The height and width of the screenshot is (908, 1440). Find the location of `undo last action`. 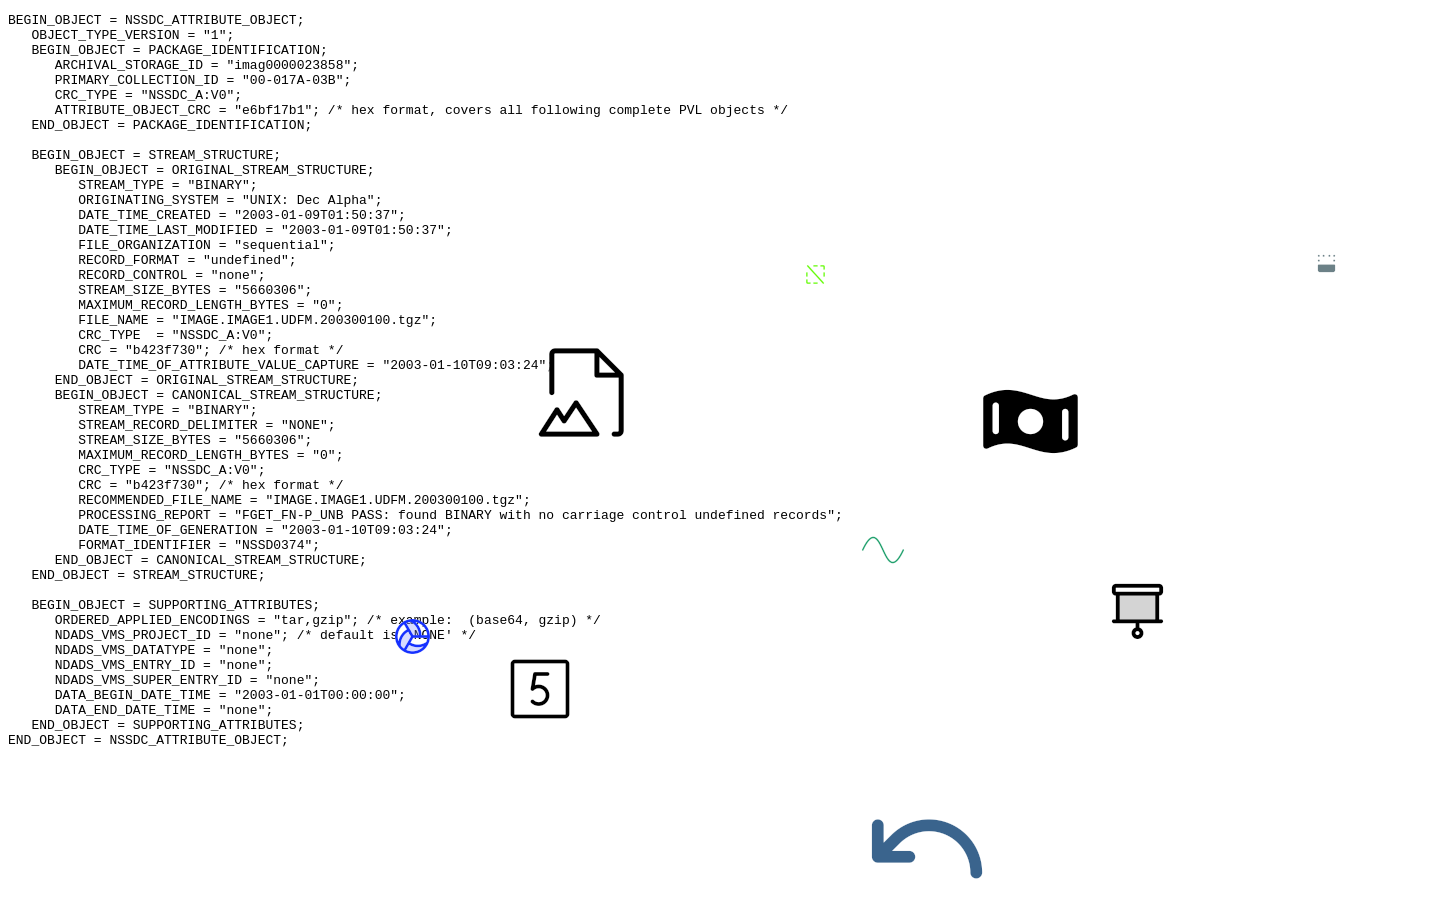

undo last action is located at coordinates (929, 845).